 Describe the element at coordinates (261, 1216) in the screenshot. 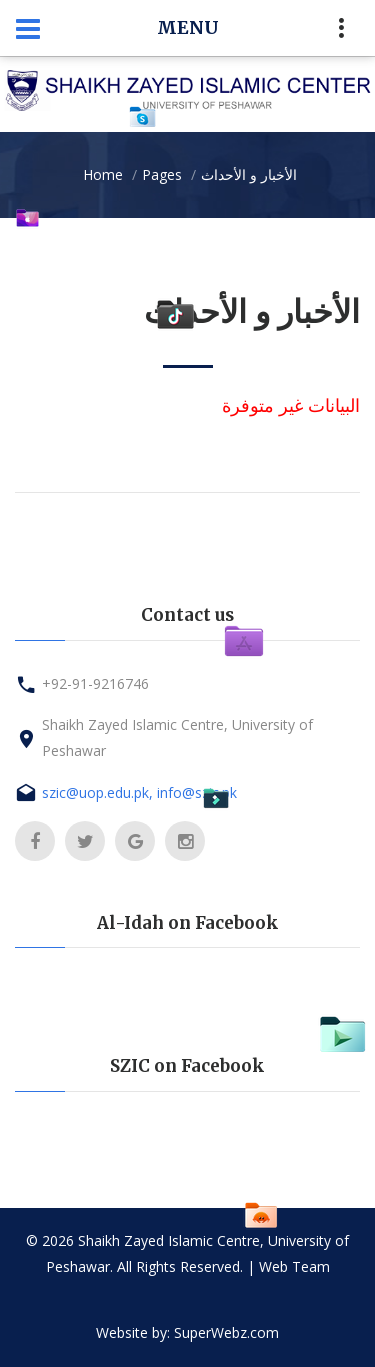

I see `open rust programming projects folder` at that location.